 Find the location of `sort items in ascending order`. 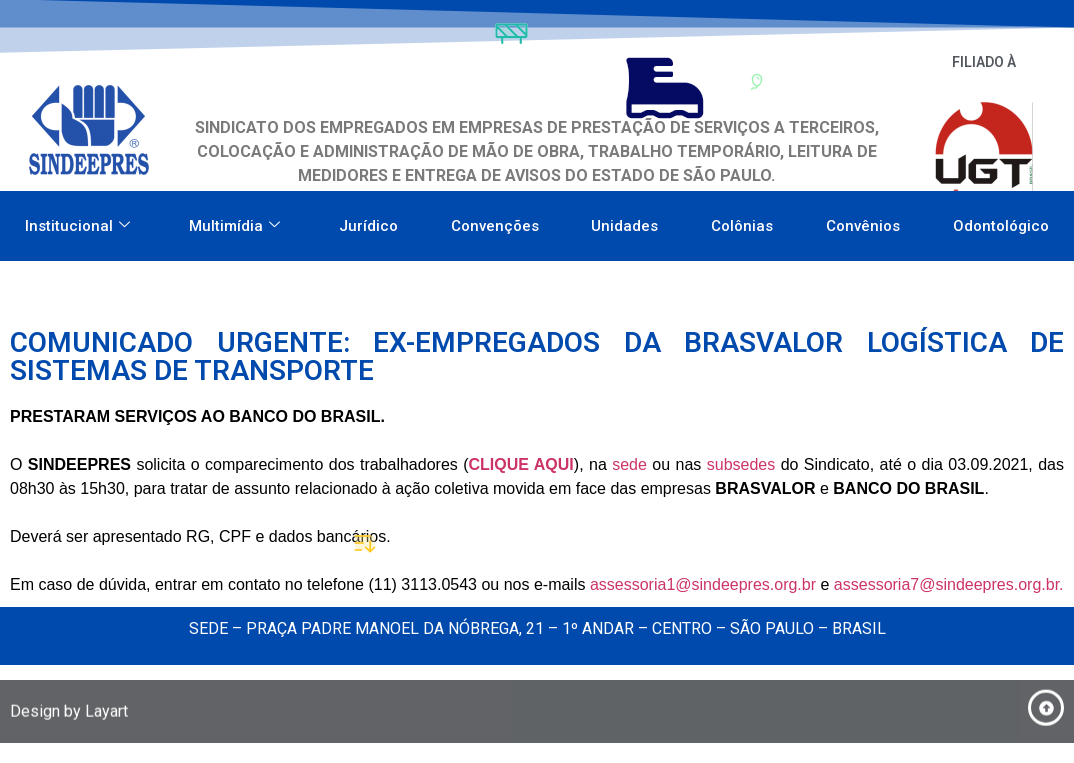

sort items in ascending order is located at coordinates (364, 543).